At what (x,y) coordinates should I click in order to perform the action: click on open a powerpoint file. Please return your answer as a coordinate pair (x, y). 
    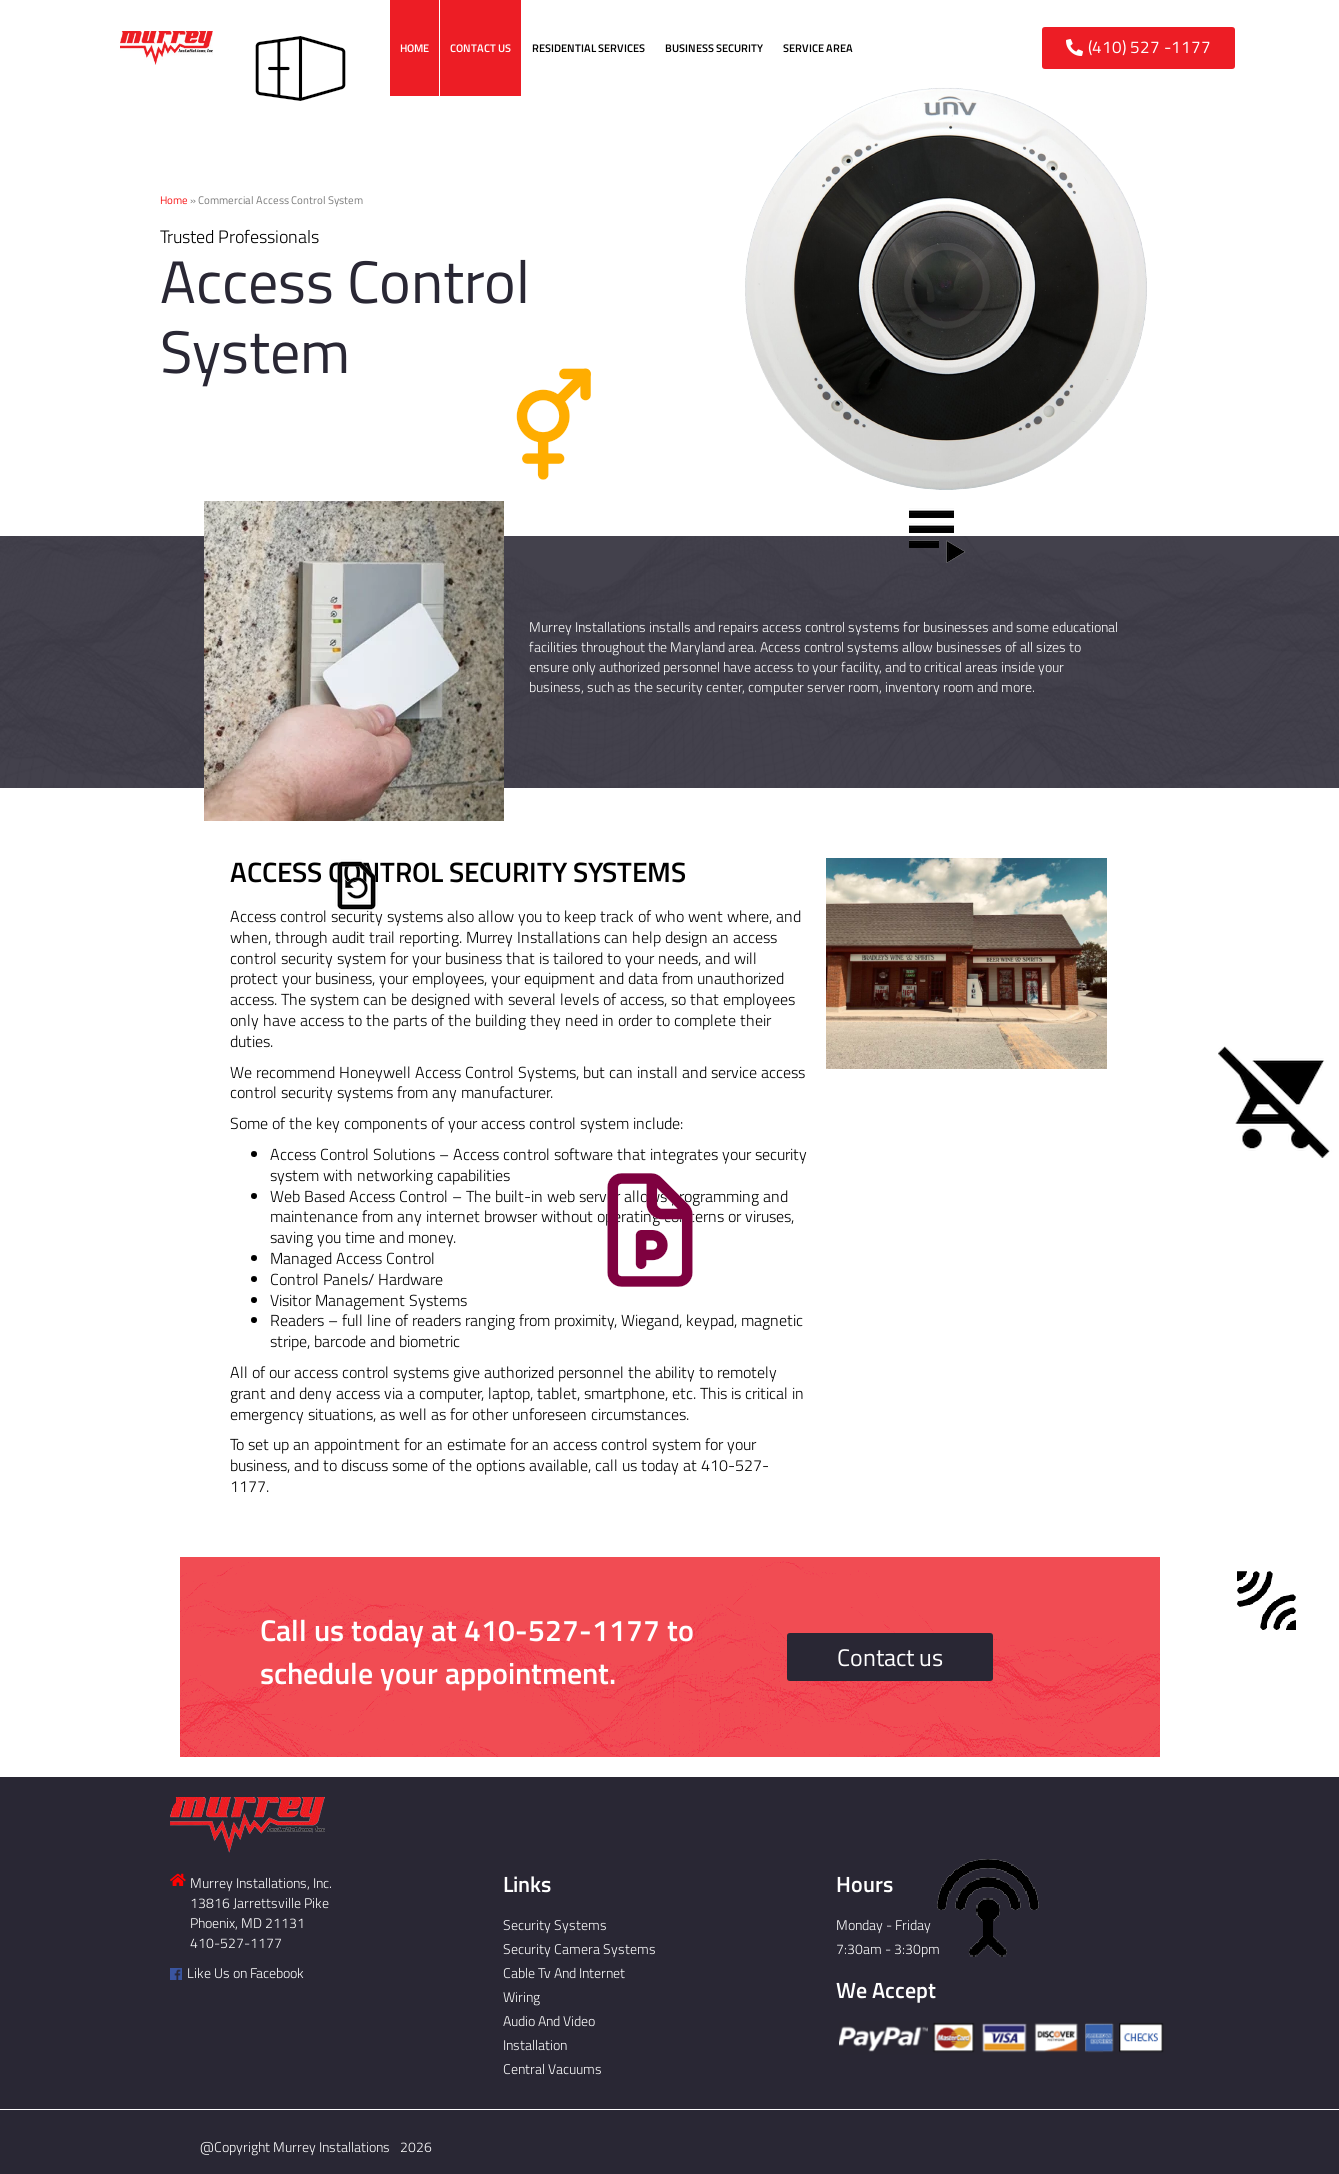
    Looking at the image, I should click on (650, 1230).